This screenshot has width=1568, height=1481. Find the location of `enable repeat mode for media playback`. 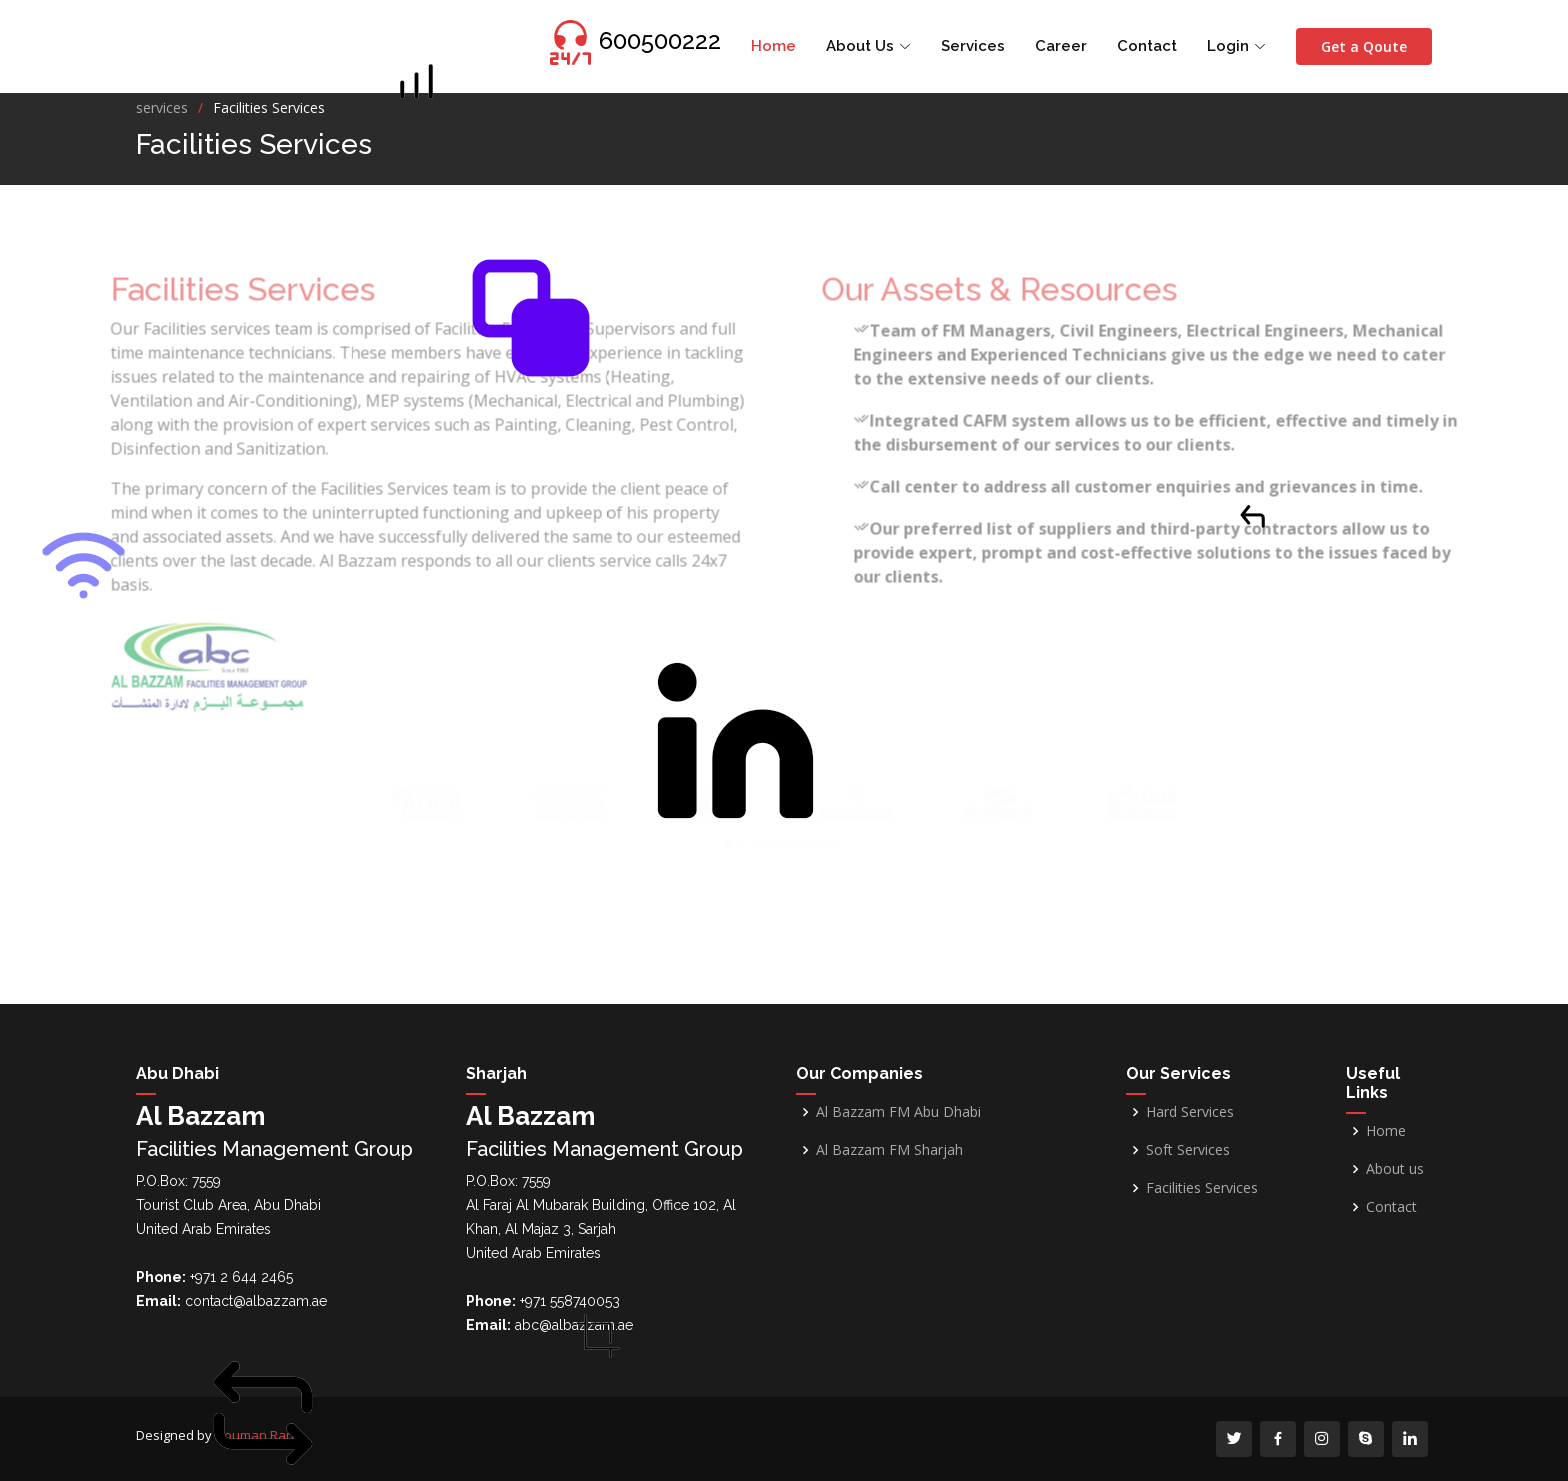

enable repeat mode for media playback is located at coordinates (263, 1413).